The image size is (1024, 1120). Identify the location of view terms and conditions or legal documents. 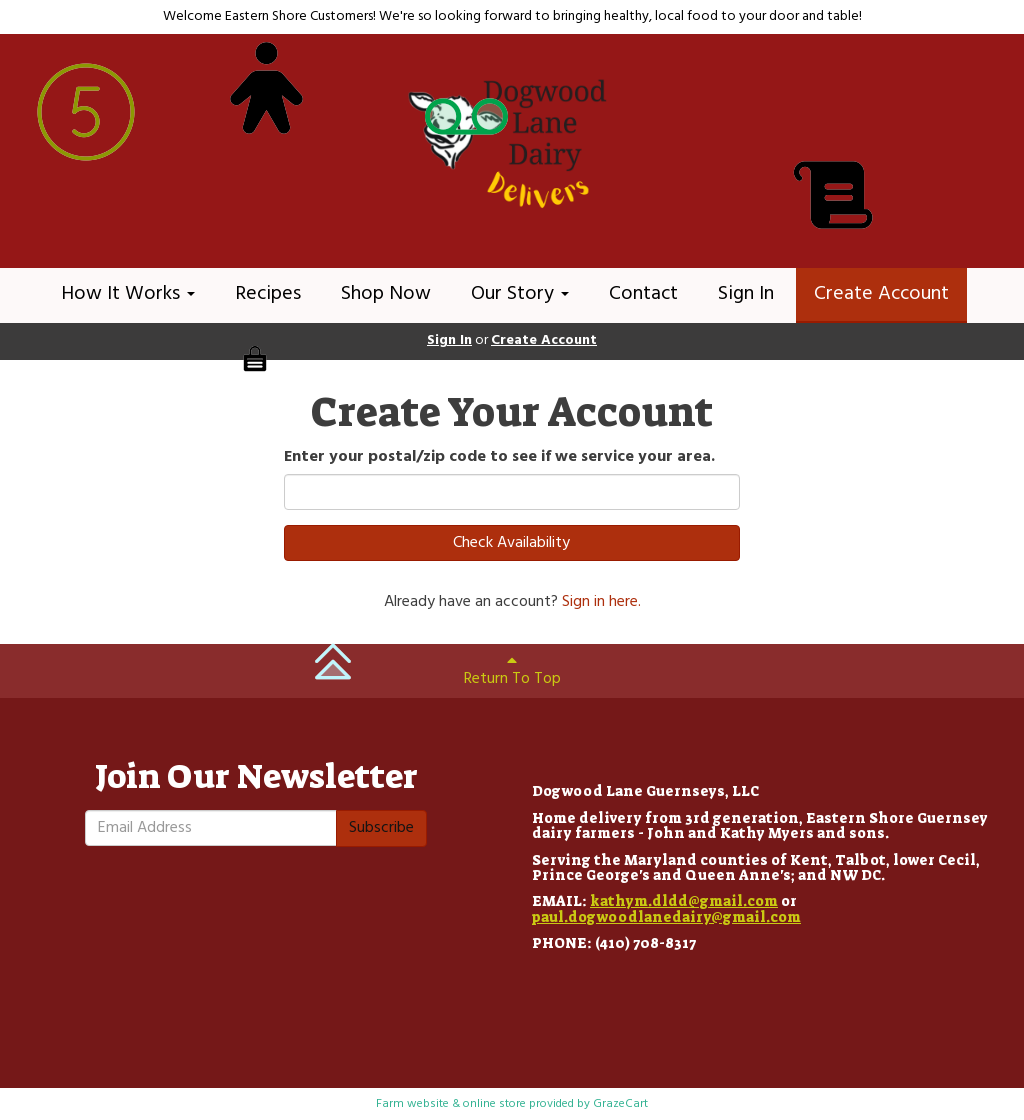
(836, 195).